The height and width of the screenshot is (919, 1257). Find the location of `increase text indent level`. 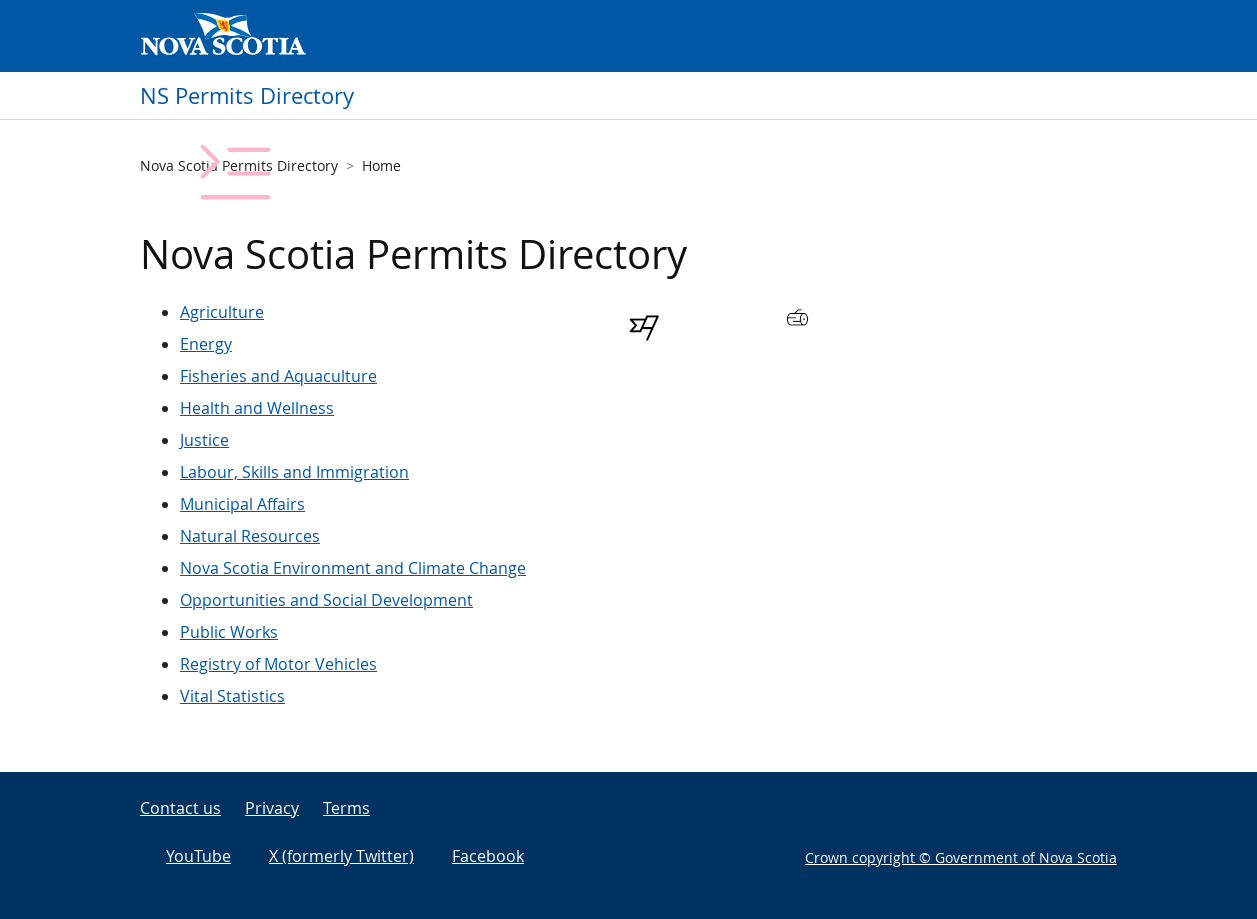

increase text indent level is located at coordinates (235, 173).